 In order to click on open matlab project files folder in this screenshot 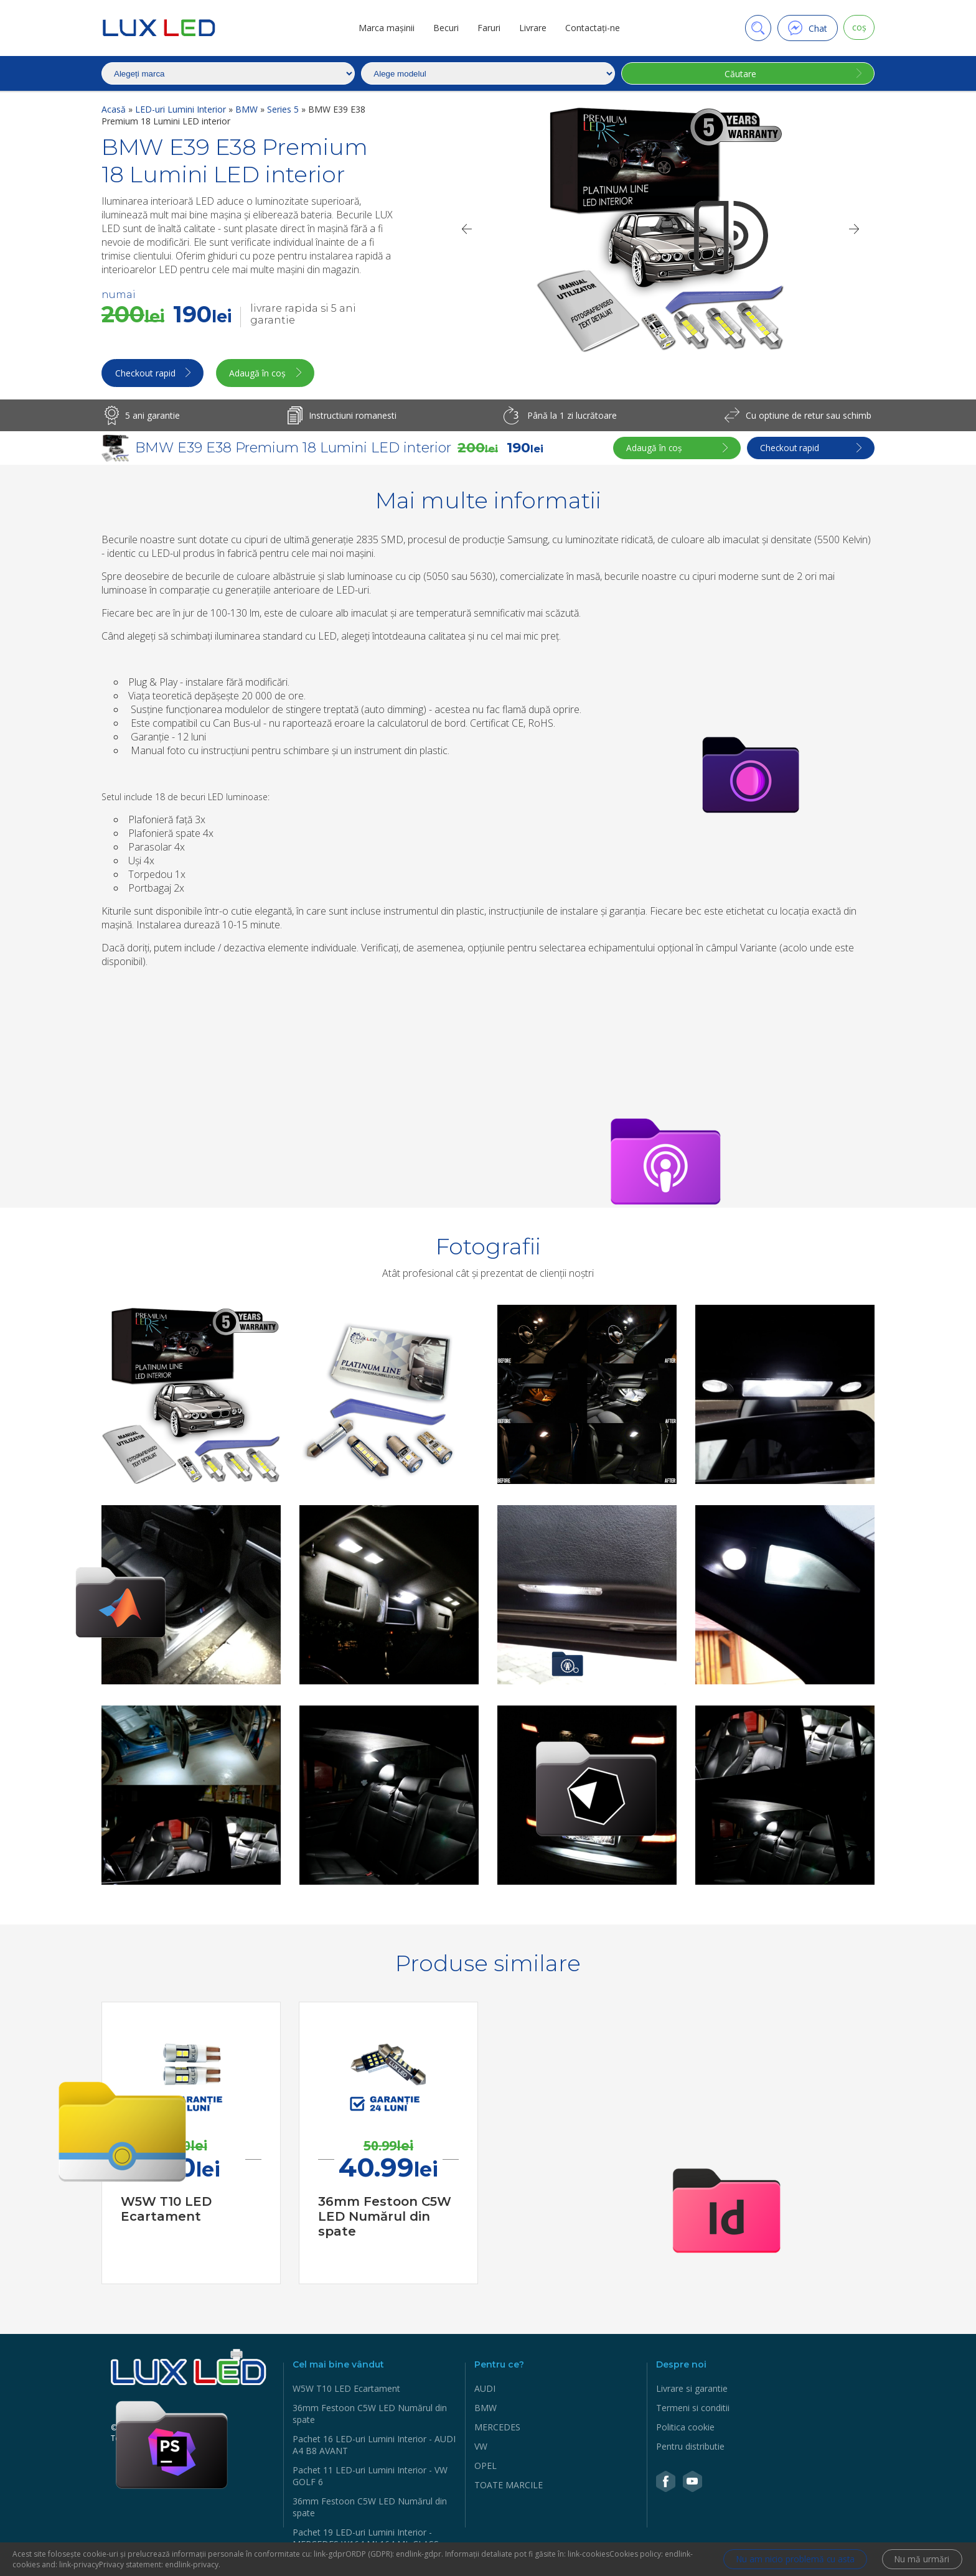, I will do `click(120, 1605)`.